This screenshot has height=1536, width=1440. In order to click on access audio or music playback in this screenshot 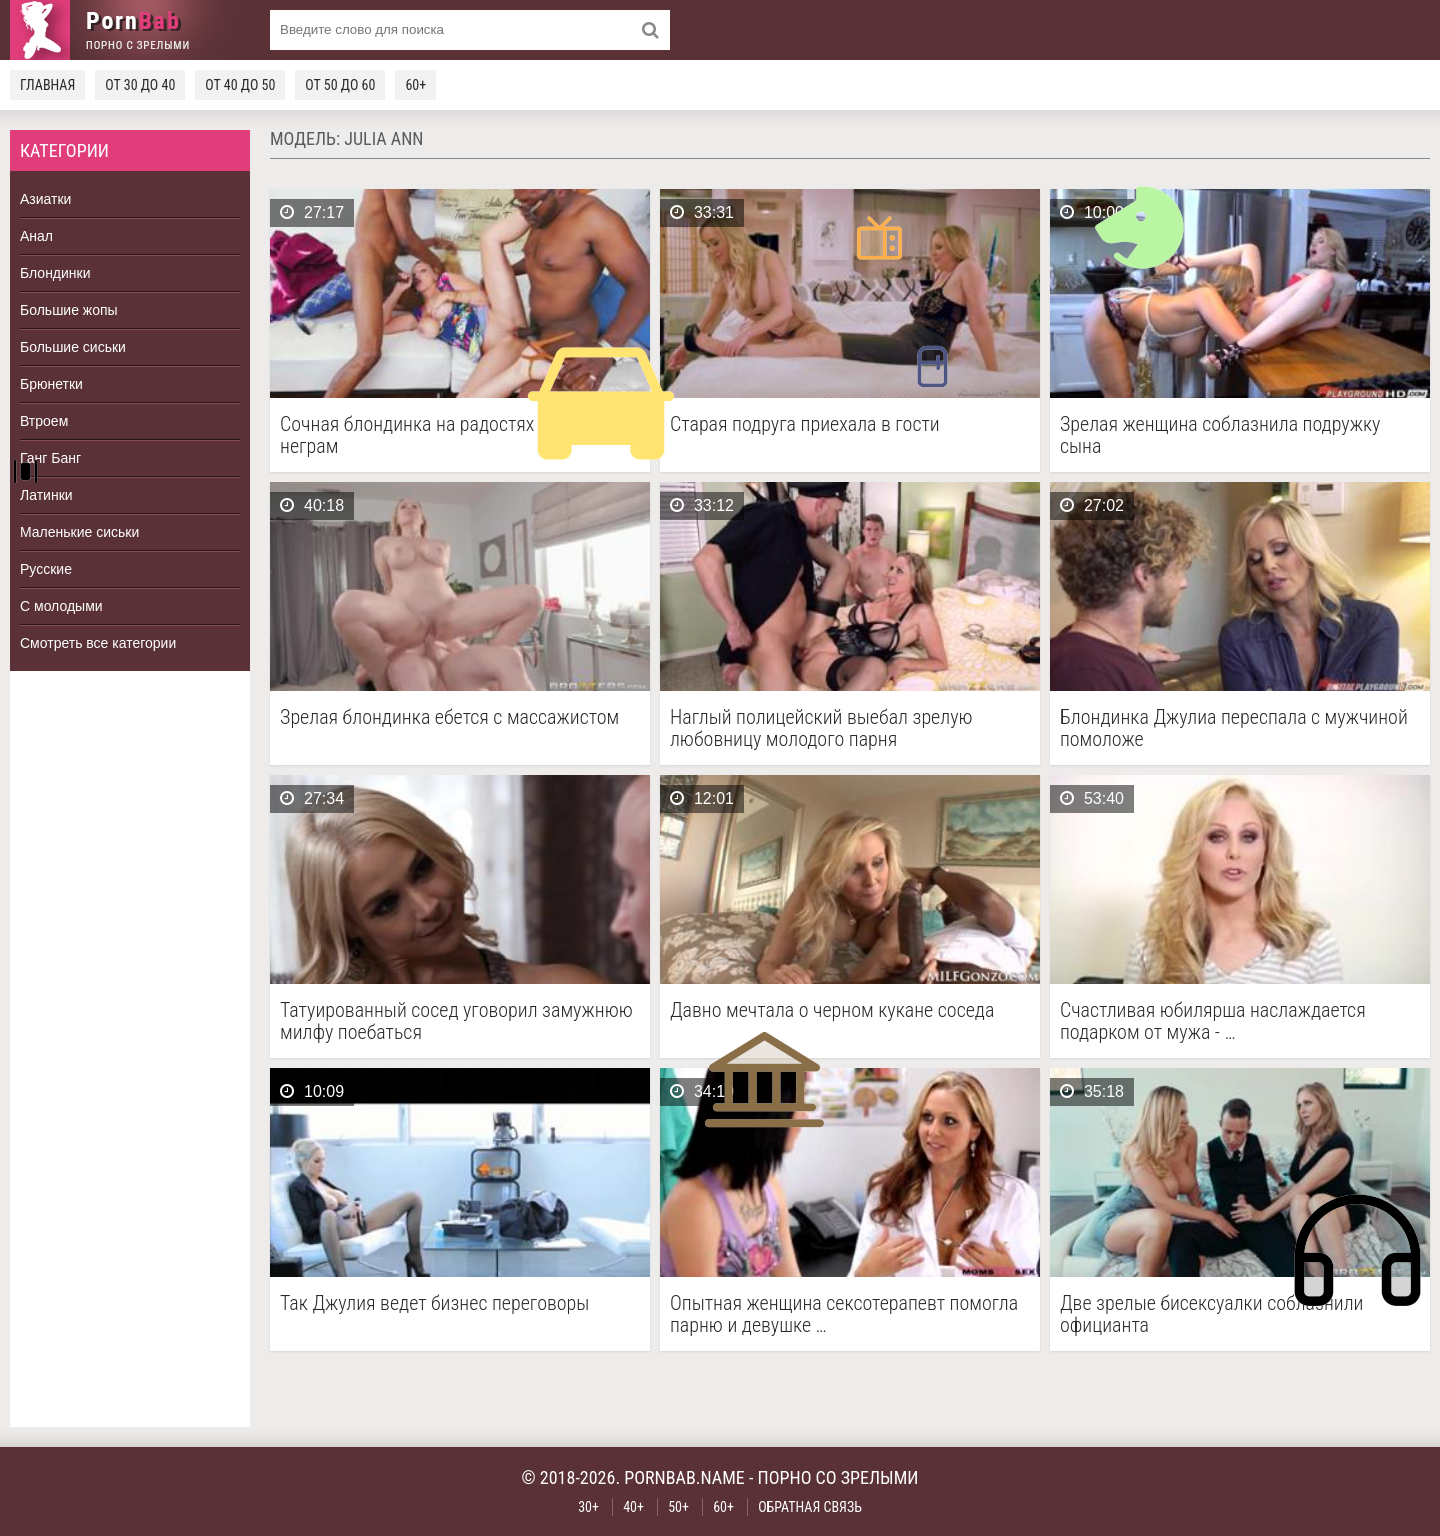, I will do `click(1357, 1257)`.